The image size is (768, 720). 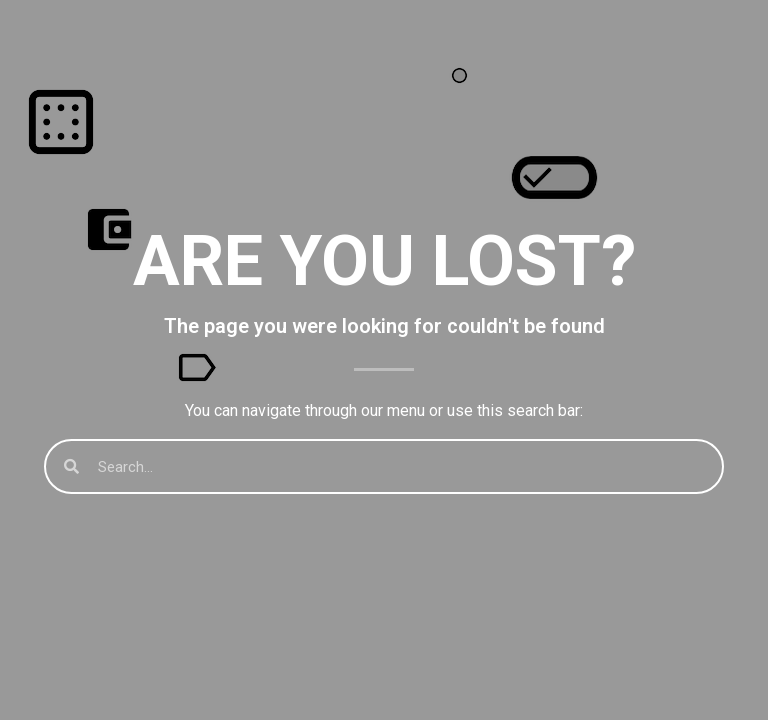 What do you see at coordinates (459, 75) in the screenshot?
I see `indicates recording is available or ready` at bounding box center [459, 75].